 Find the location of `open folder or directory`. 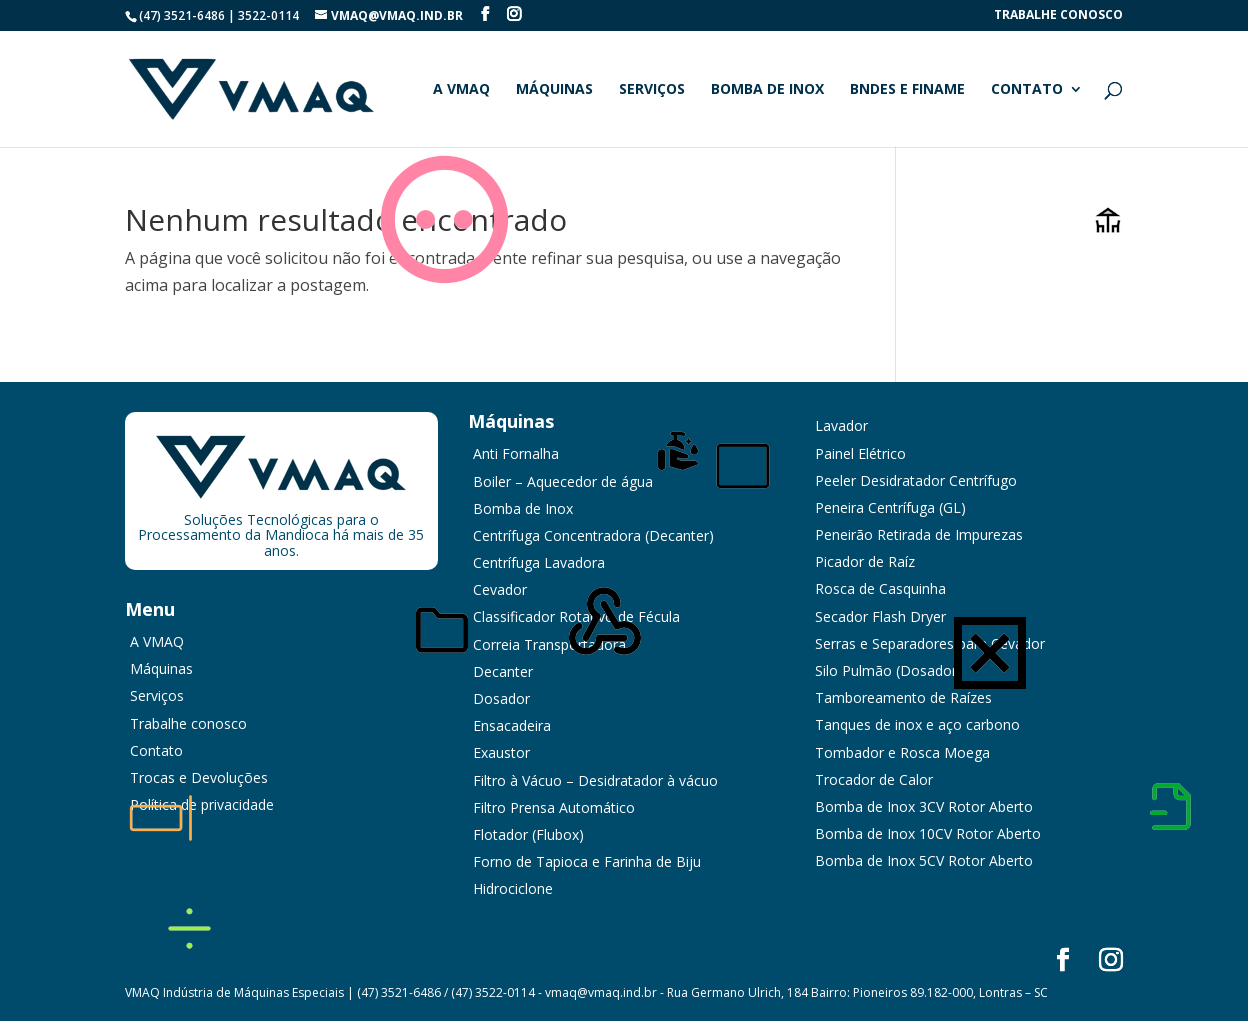

open folder or directory is located at coordinates (442, 630).